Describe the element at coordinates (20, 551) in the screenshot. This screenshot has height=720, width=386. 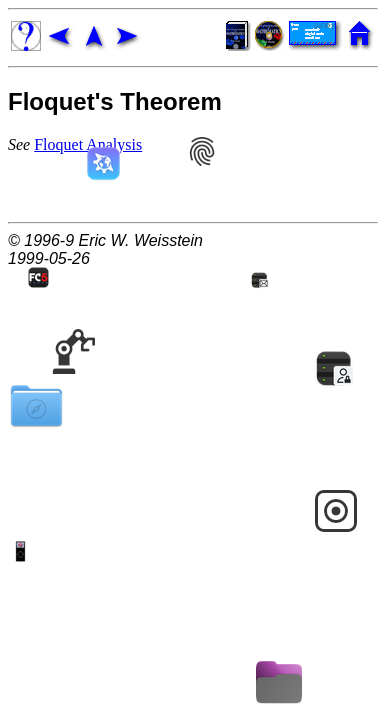
I see `indicates an unavailable or disconnected iPod device` at that location.